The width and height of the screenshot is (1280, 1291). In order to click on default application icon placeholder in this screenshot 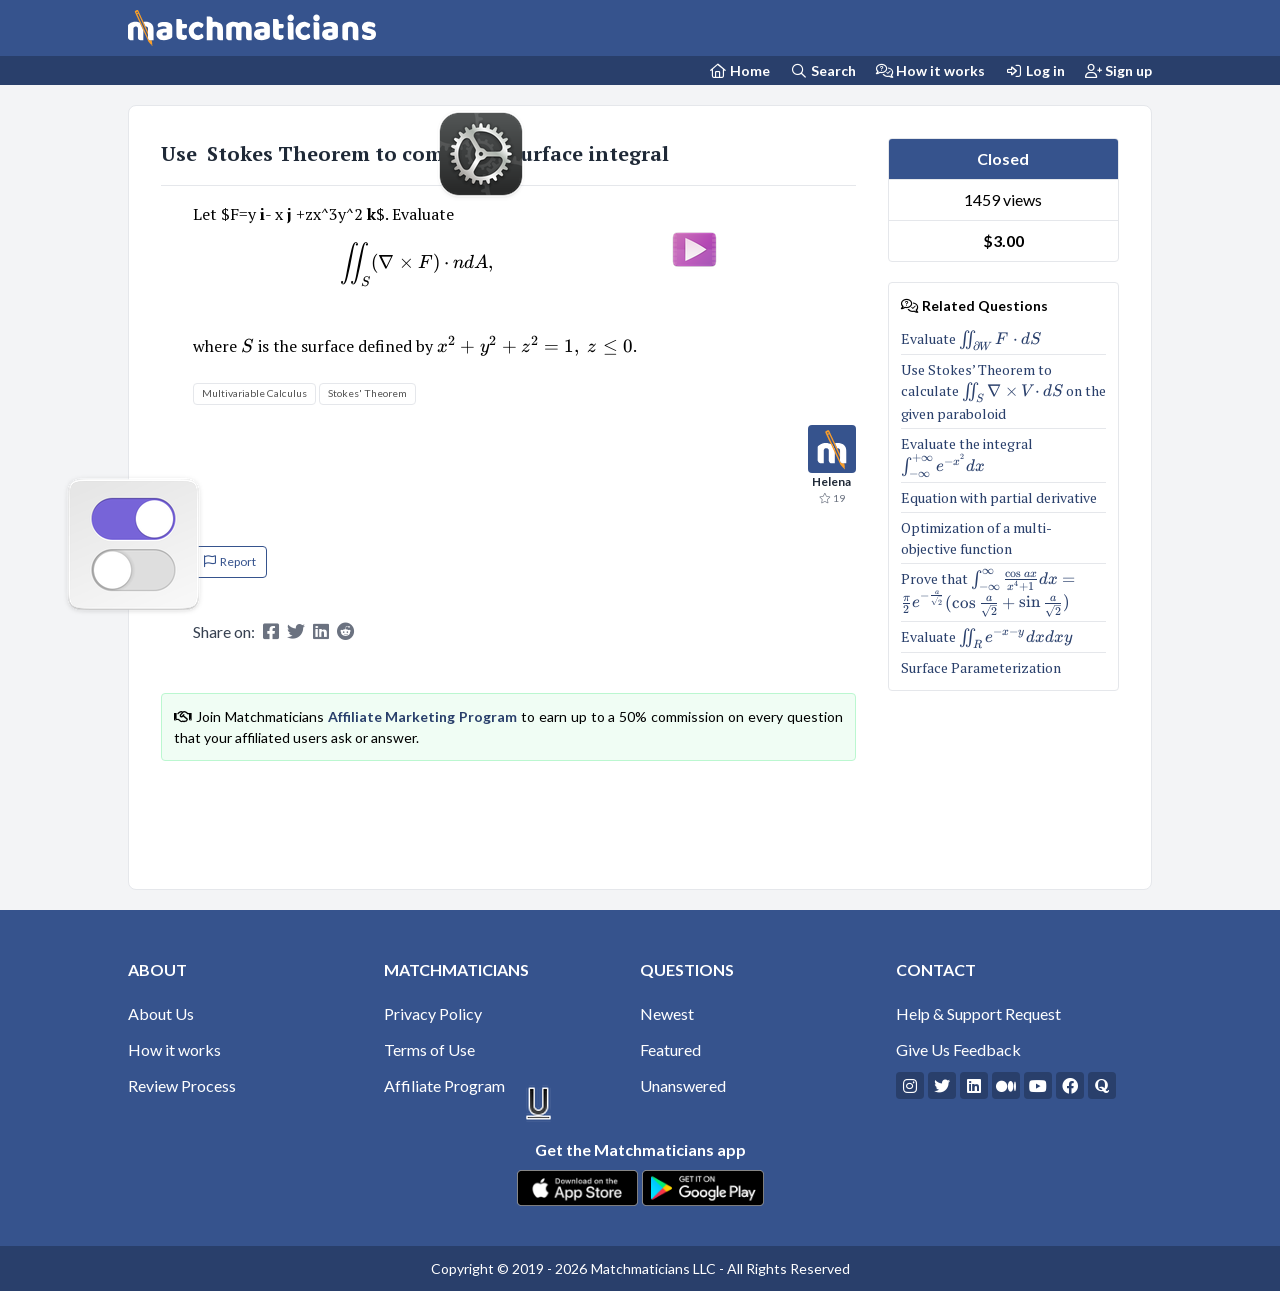, I will do `click(481, 154)`.